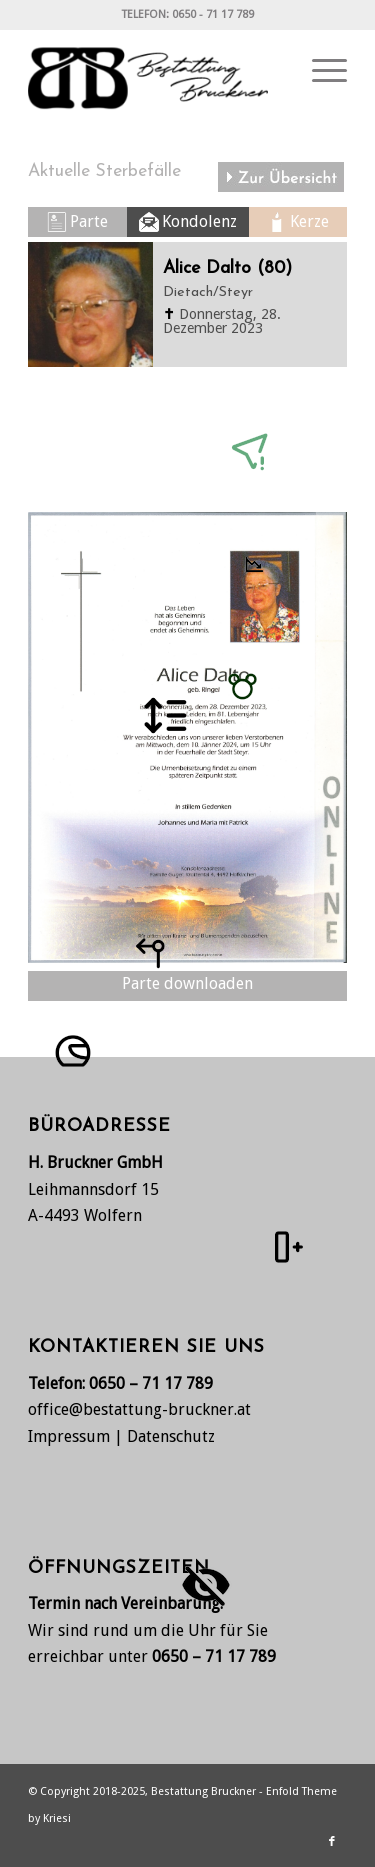  Describe the element at coordinates (206, 1586) in the screenshot. I see `hide password or sensitive content` at that location.